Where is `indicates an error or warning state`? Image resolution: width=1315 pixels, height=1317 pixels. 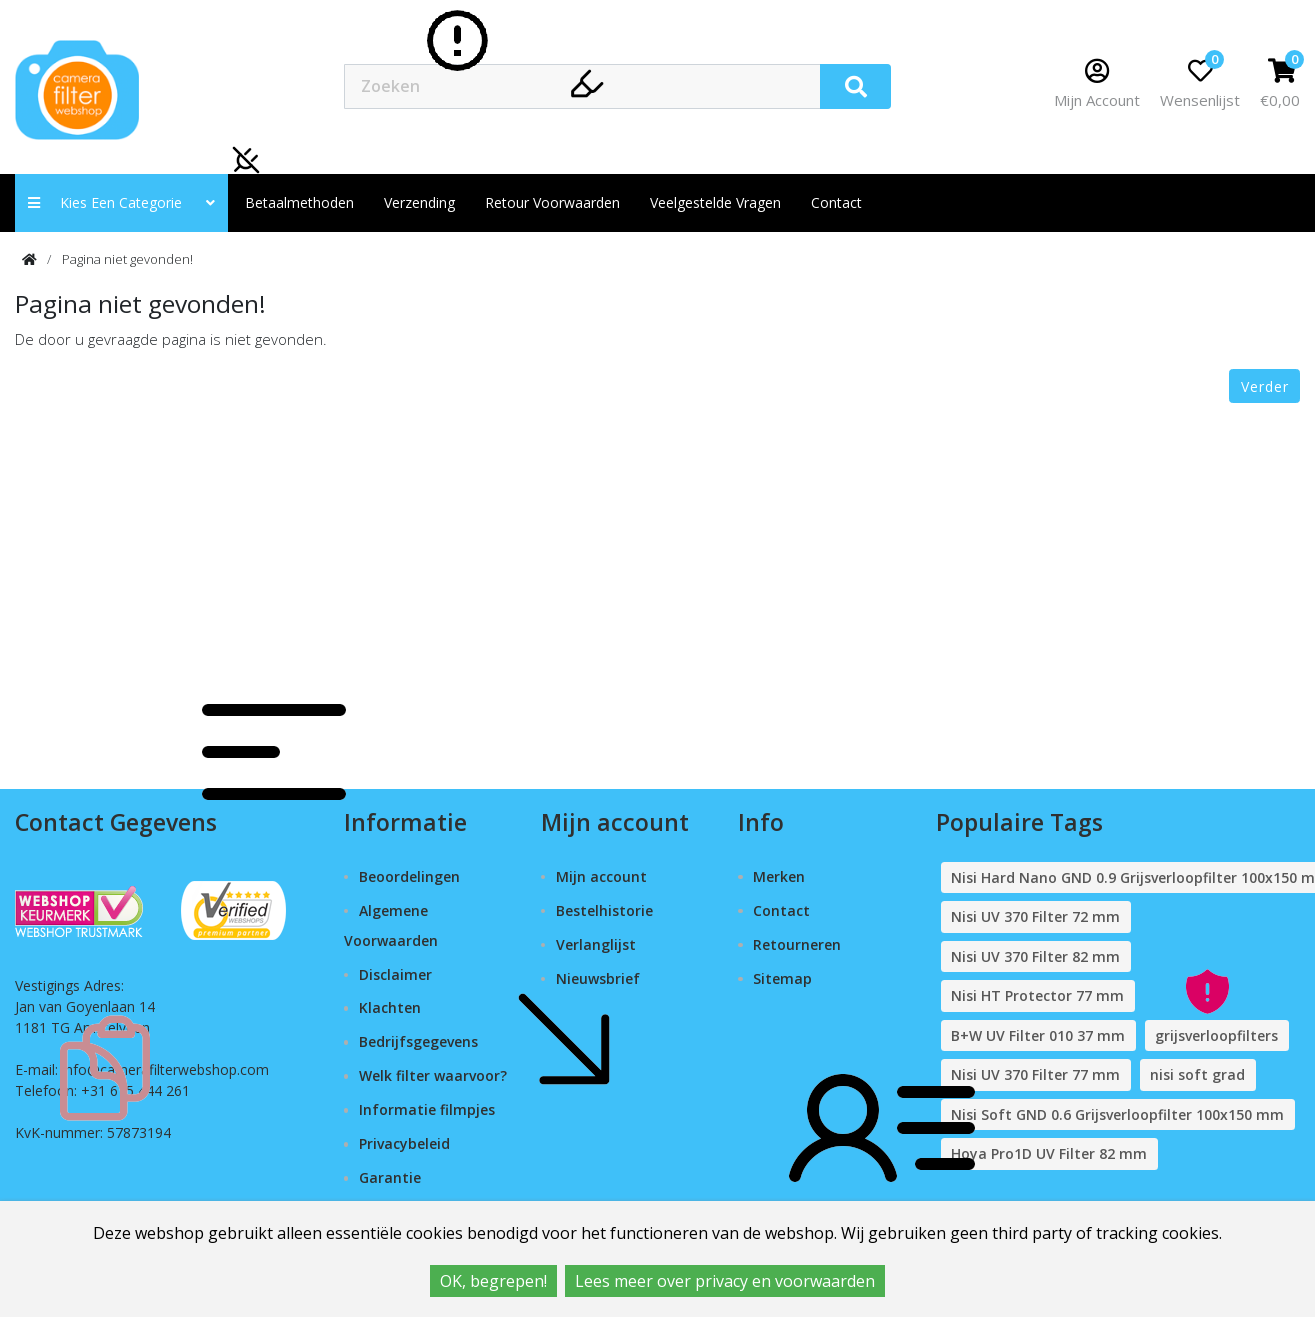
indicates an error or warning state is located at coordinates (457, 40).